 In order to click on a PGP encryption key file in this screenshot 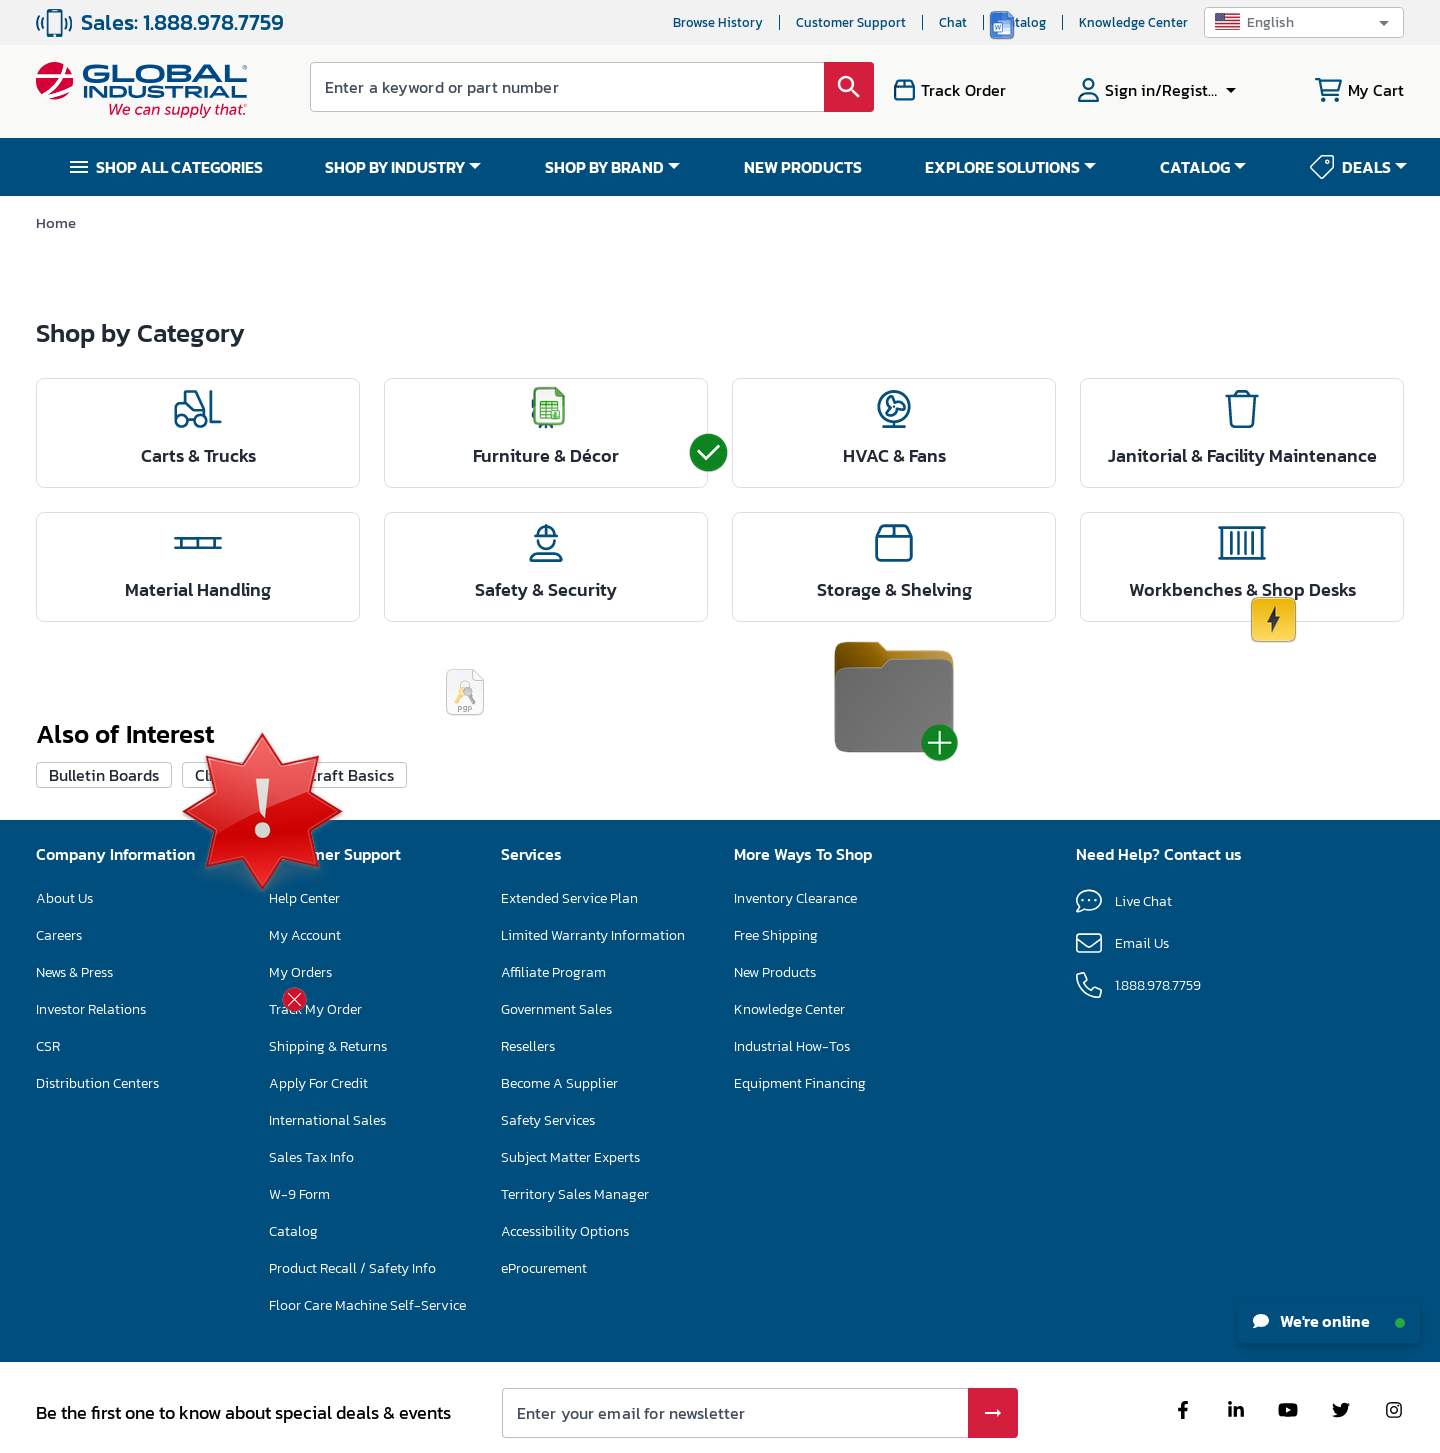, I will do `click(465, 692)`.